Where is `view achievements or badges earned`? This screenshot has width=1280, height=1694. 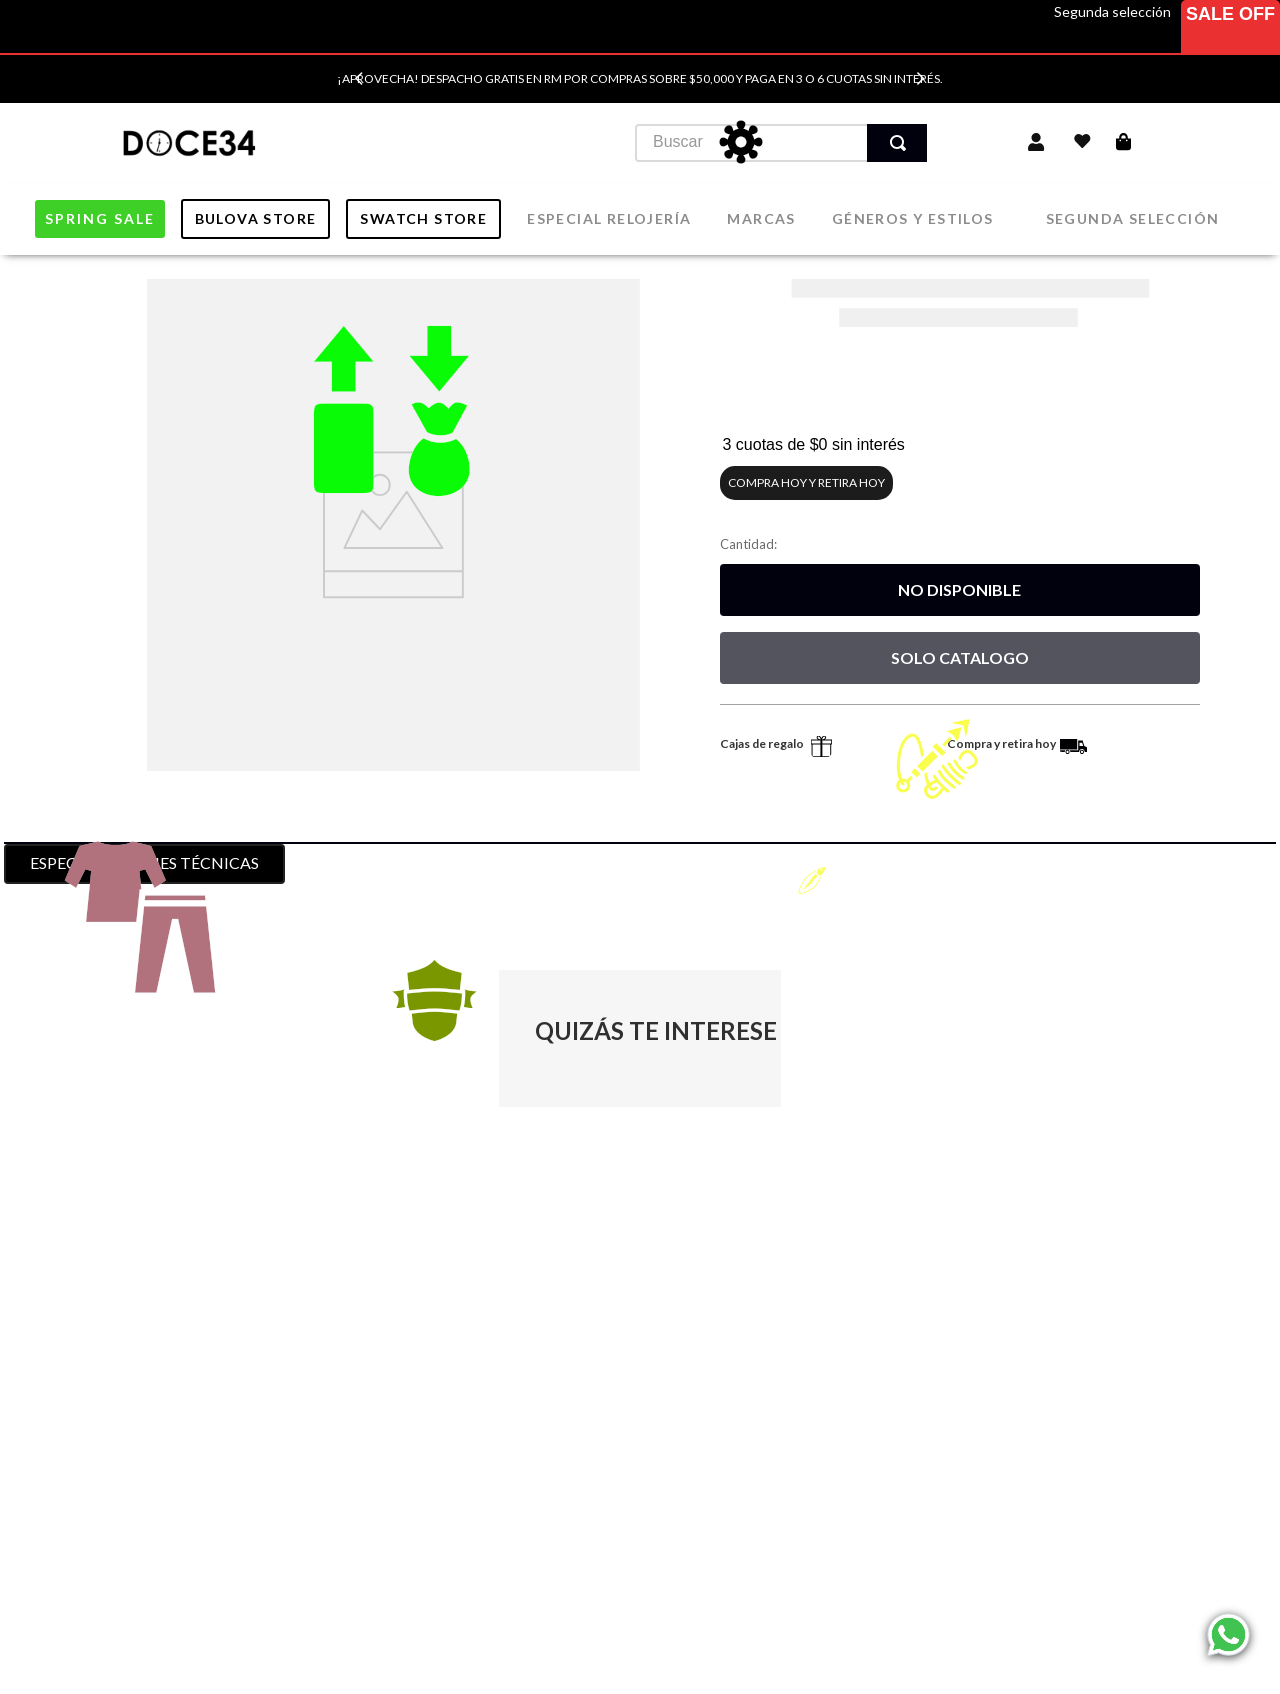 view achievements or badges earned is located at coordinates (434, 1000).